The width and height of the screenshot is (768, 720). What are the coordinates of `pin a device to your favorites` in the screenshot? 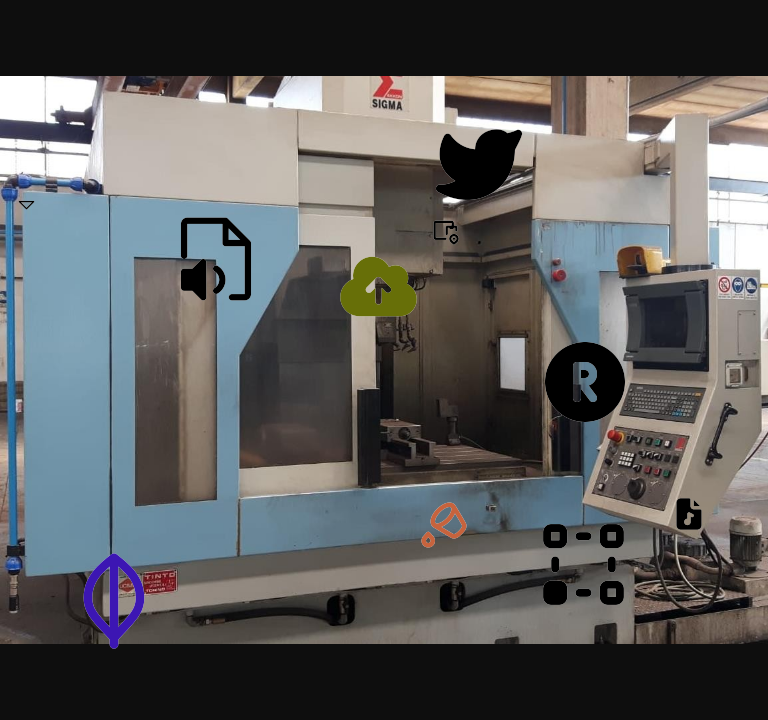 It's located at (445, 231).